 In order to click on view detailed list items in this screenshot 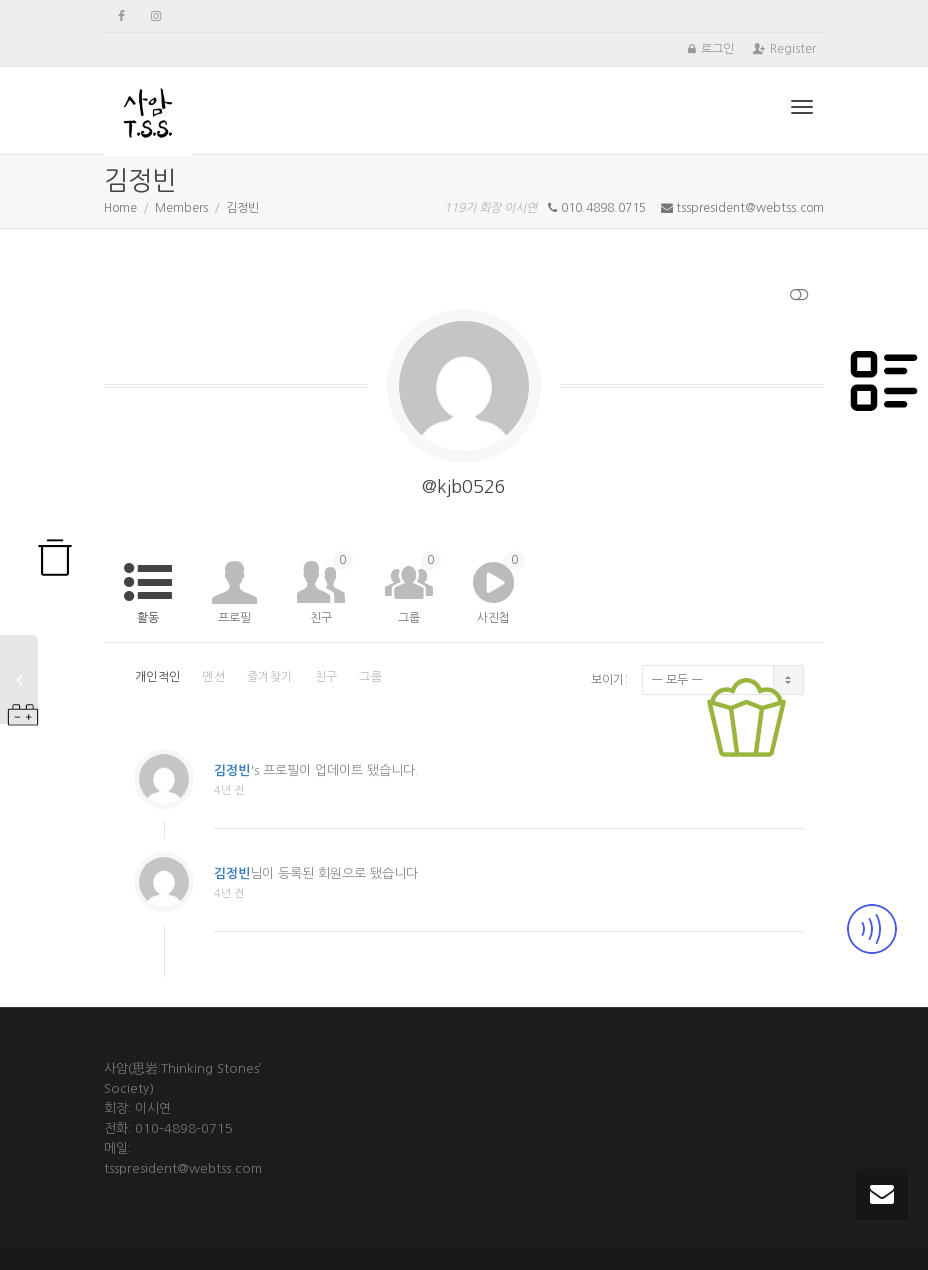, I will do `click(884, 381)`.